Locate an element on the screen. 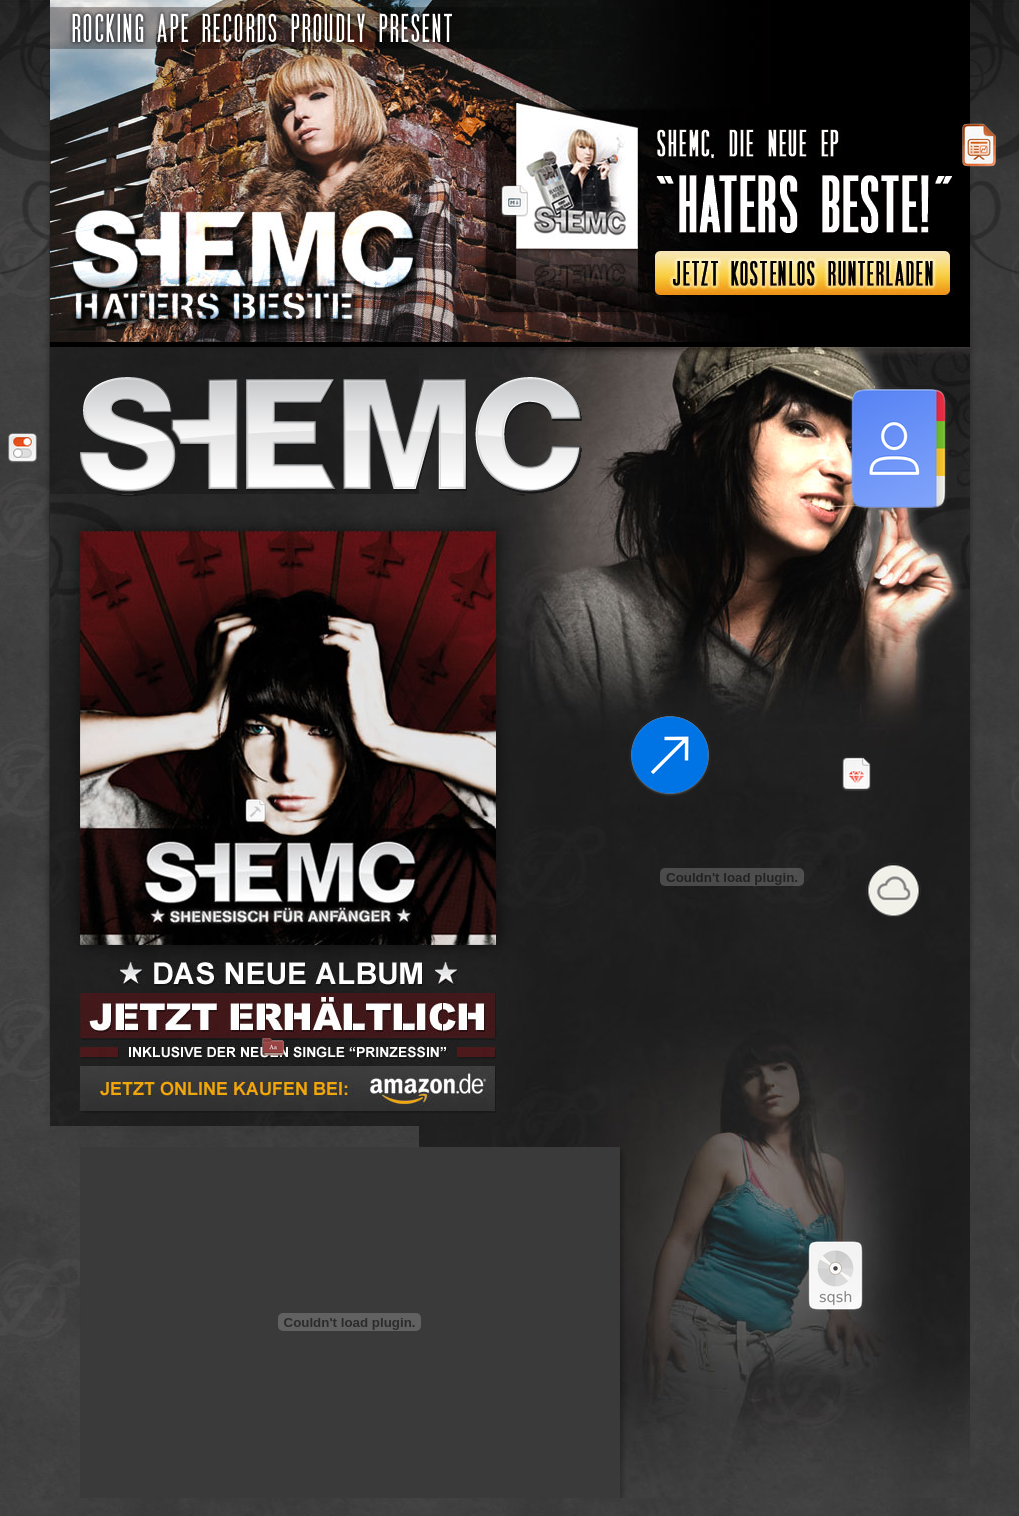  a squashfs compressed filesystem archive file is located at coordinates (835, 1275).